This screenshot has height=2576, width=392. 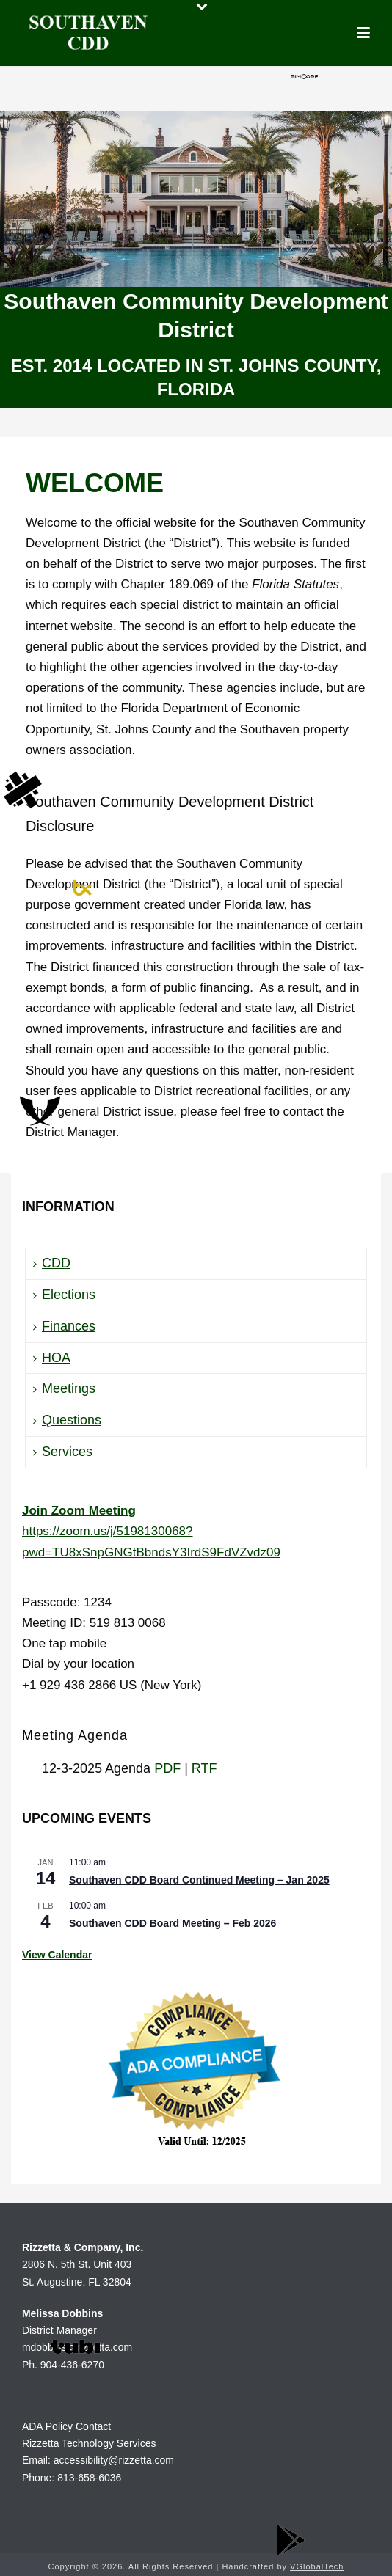 I want to click on transifex localization platform logo, so click(x=82, y=888).